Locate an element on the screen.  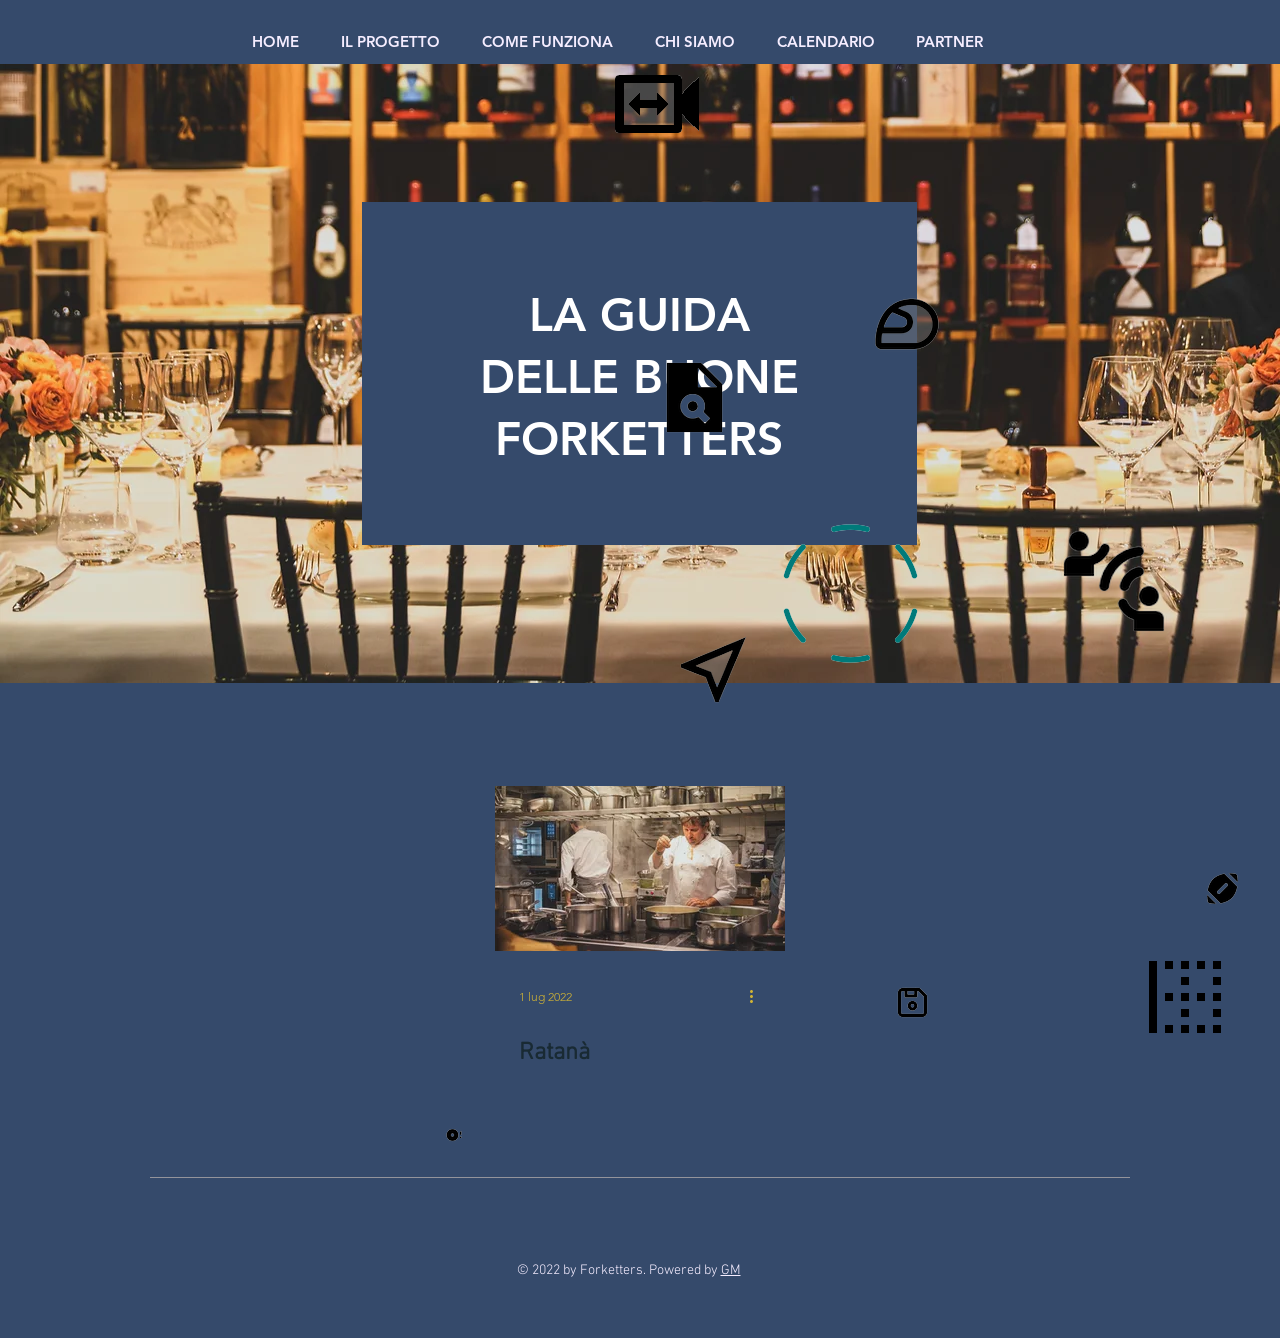
save current file or document is located at coordinates (912, 1002).